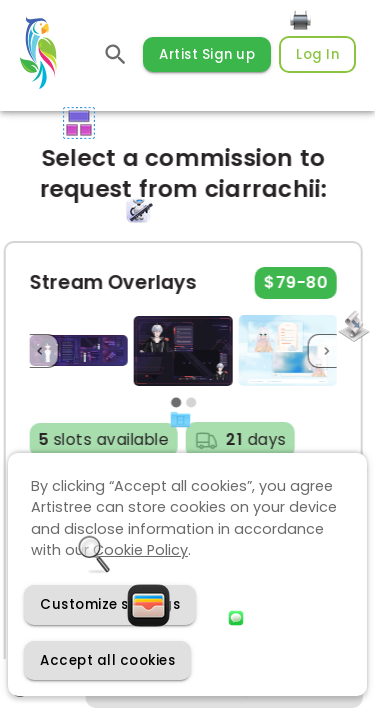 Image resolution: width=375 pixels, height=720 pixels. Describe the element at coordinates (79, 123) in the screenshot. I see `select all items in the current view` at that location.